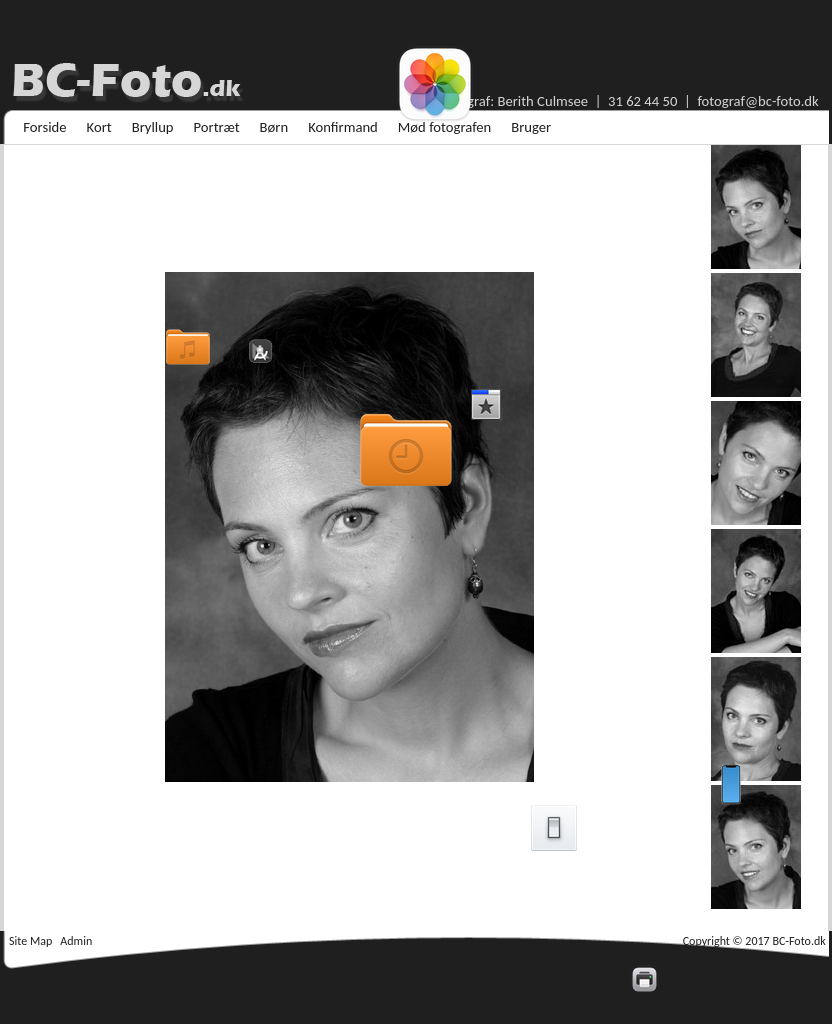 The height and width of the screenshot is (1024, 832). What do you see at coordinates (406, 450) in the screenshot?
I see `access temporary files folder` at bounding box center [406, 450].